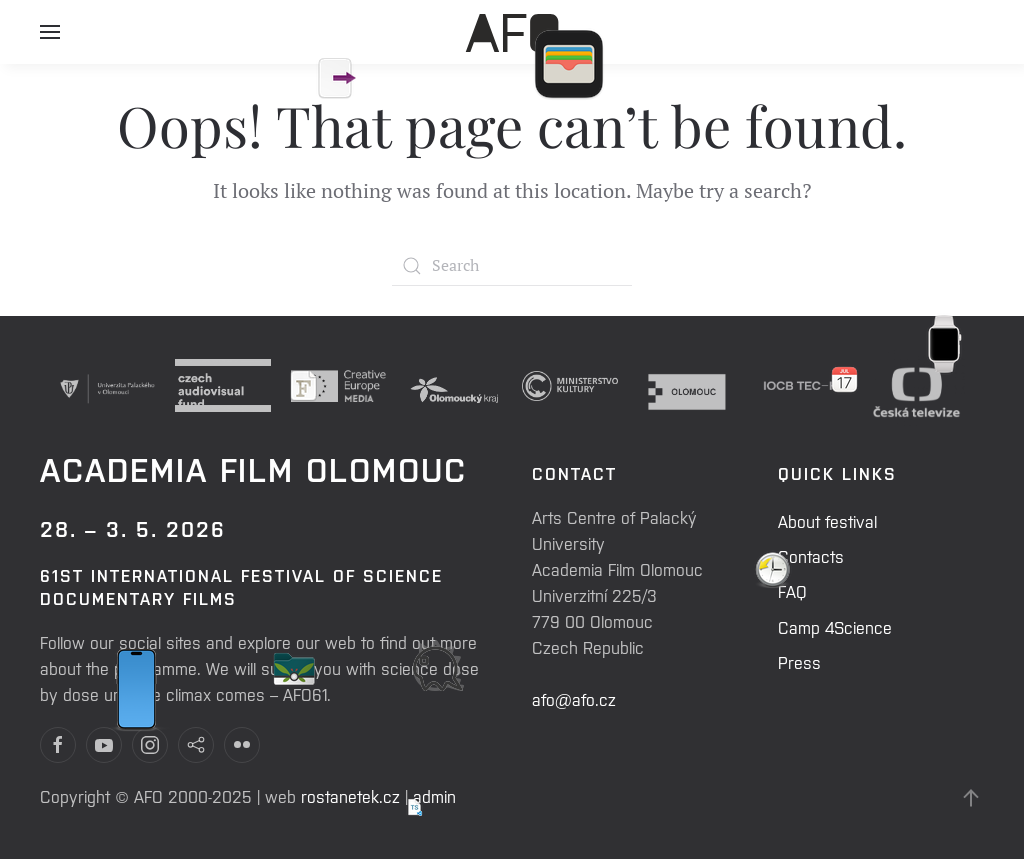 The width and height of the screenshot is (1024, 859). Describe the element at coordinates (569, 64) in the screenshot. I see `access wallet and payment settings` at that location.